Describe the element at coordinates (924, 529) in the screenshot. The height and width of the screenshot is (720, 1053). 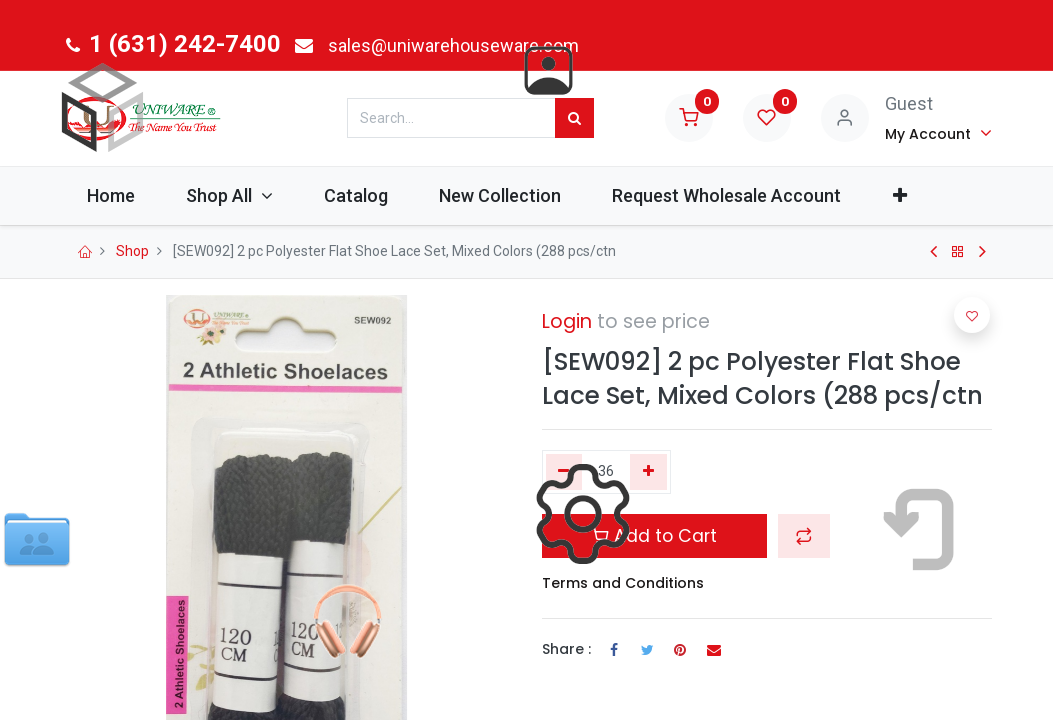
I see `wrap text or content to the next line` at that location.